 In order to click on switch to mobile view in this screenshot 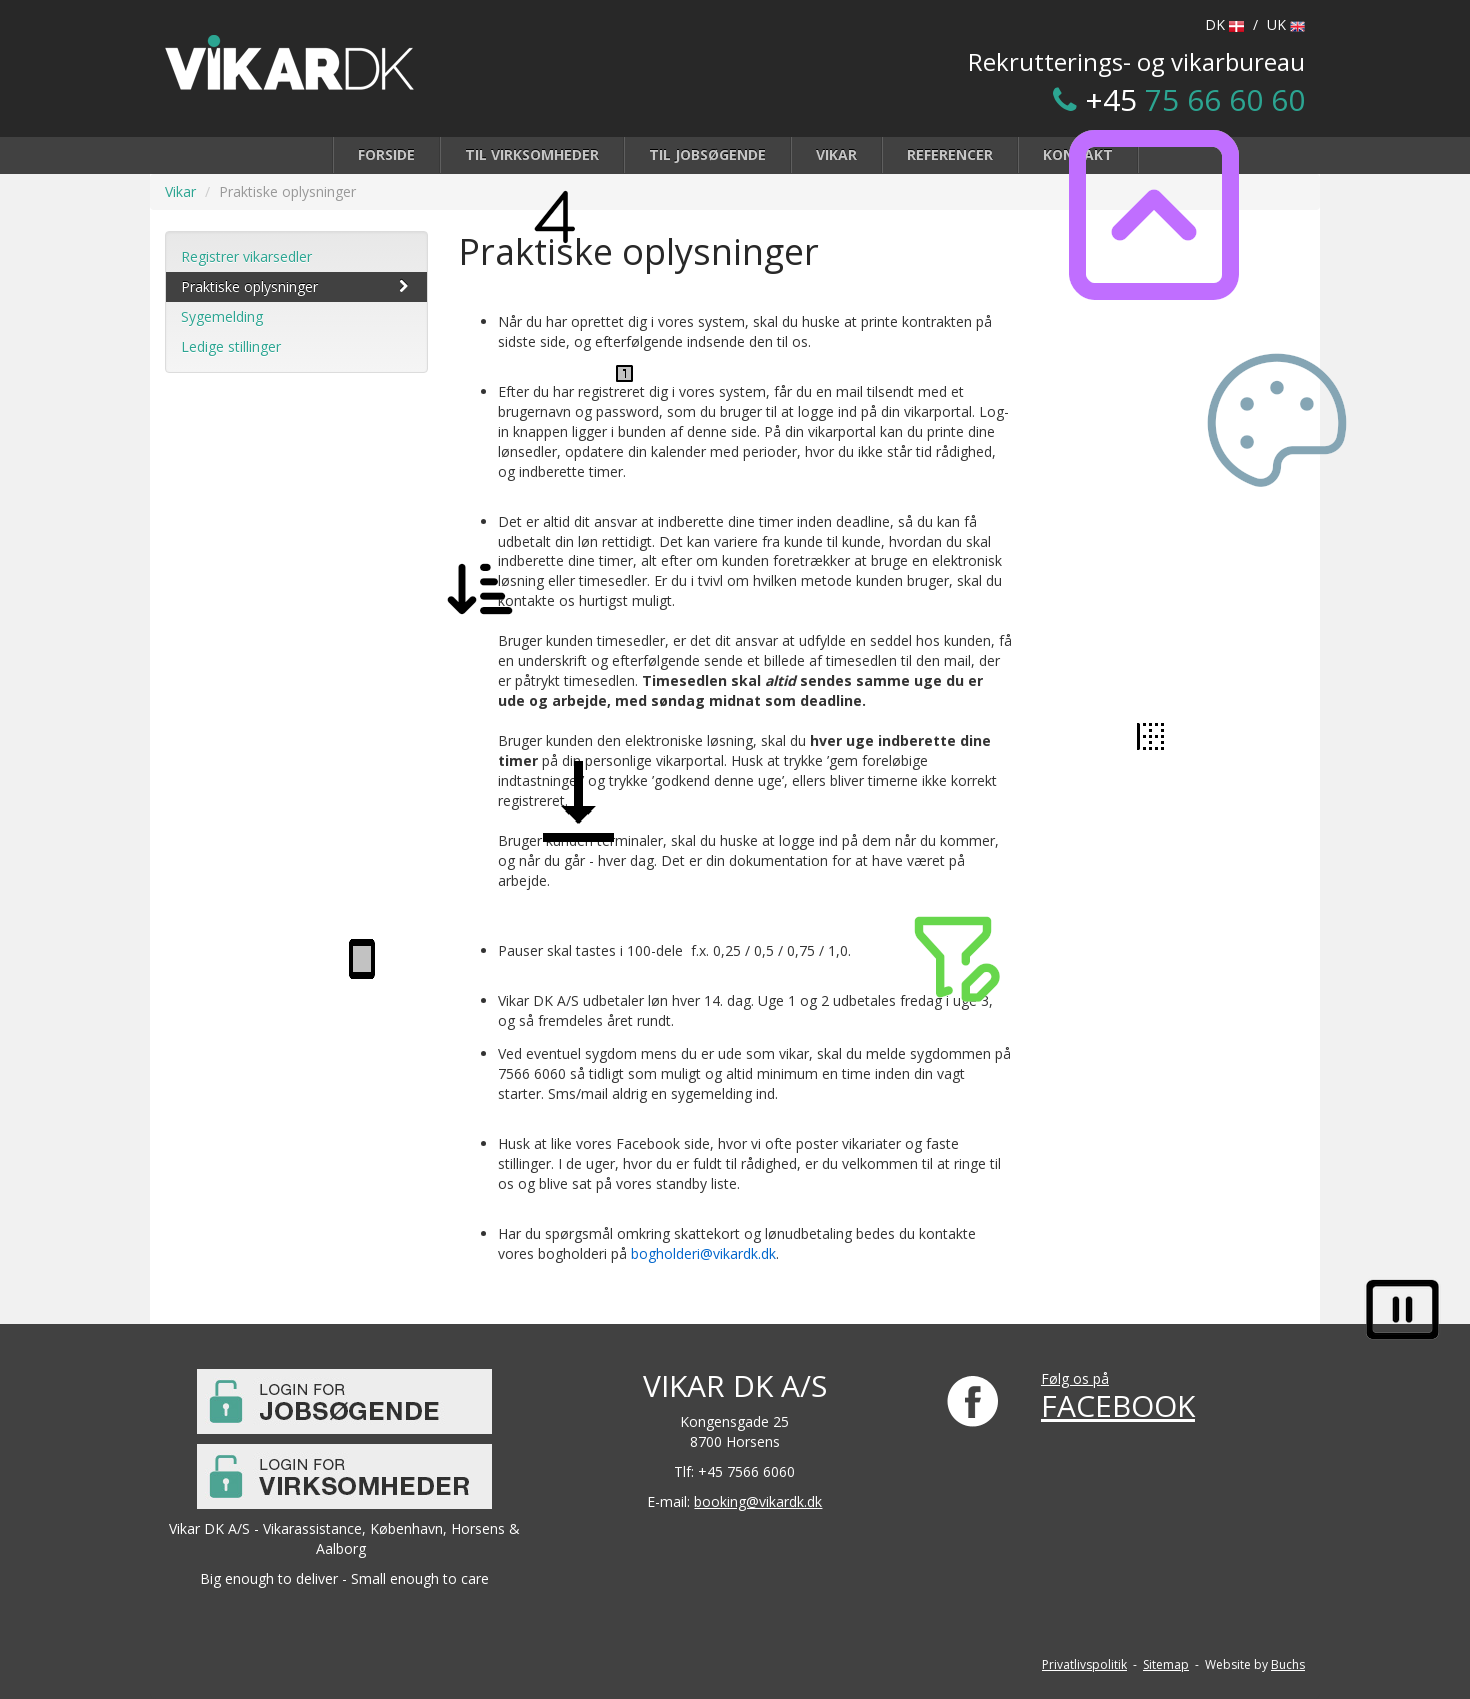, I will do `click(362, 959)`.